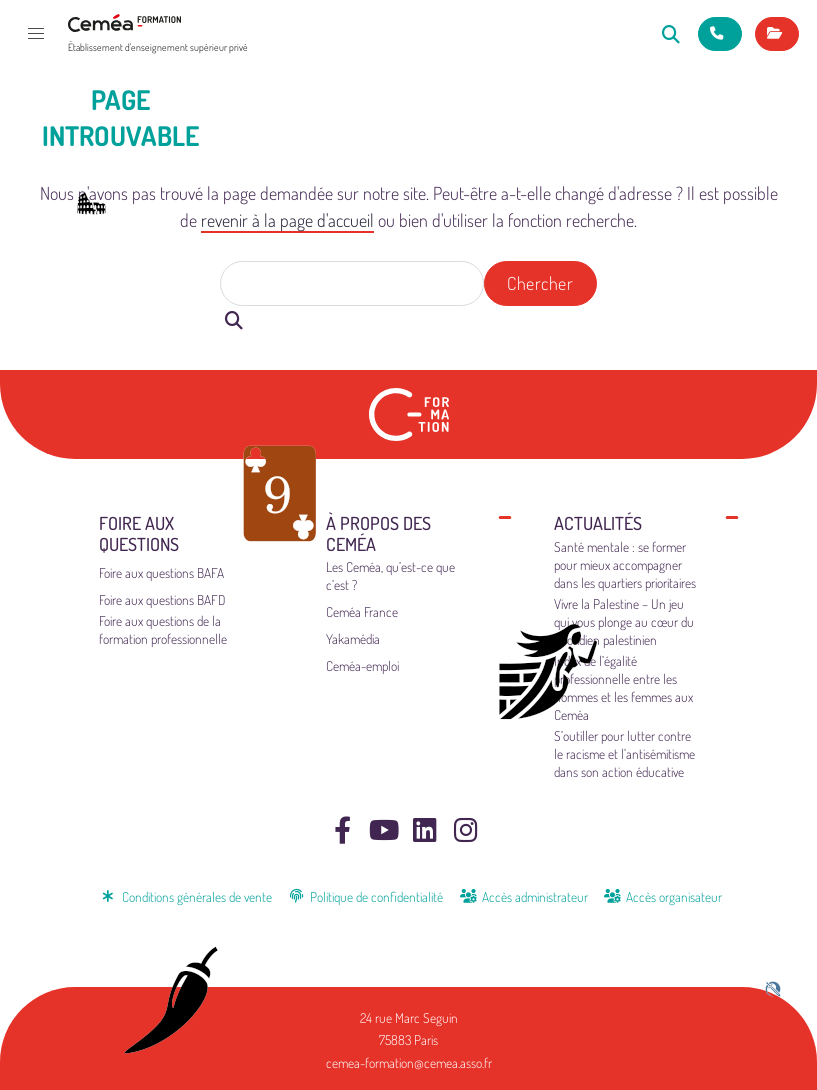 The image size is (817, 1090). Describe the element at coordinates (91, 203) in the screenshot. I see `view historical landmarks or monuments` at that location.